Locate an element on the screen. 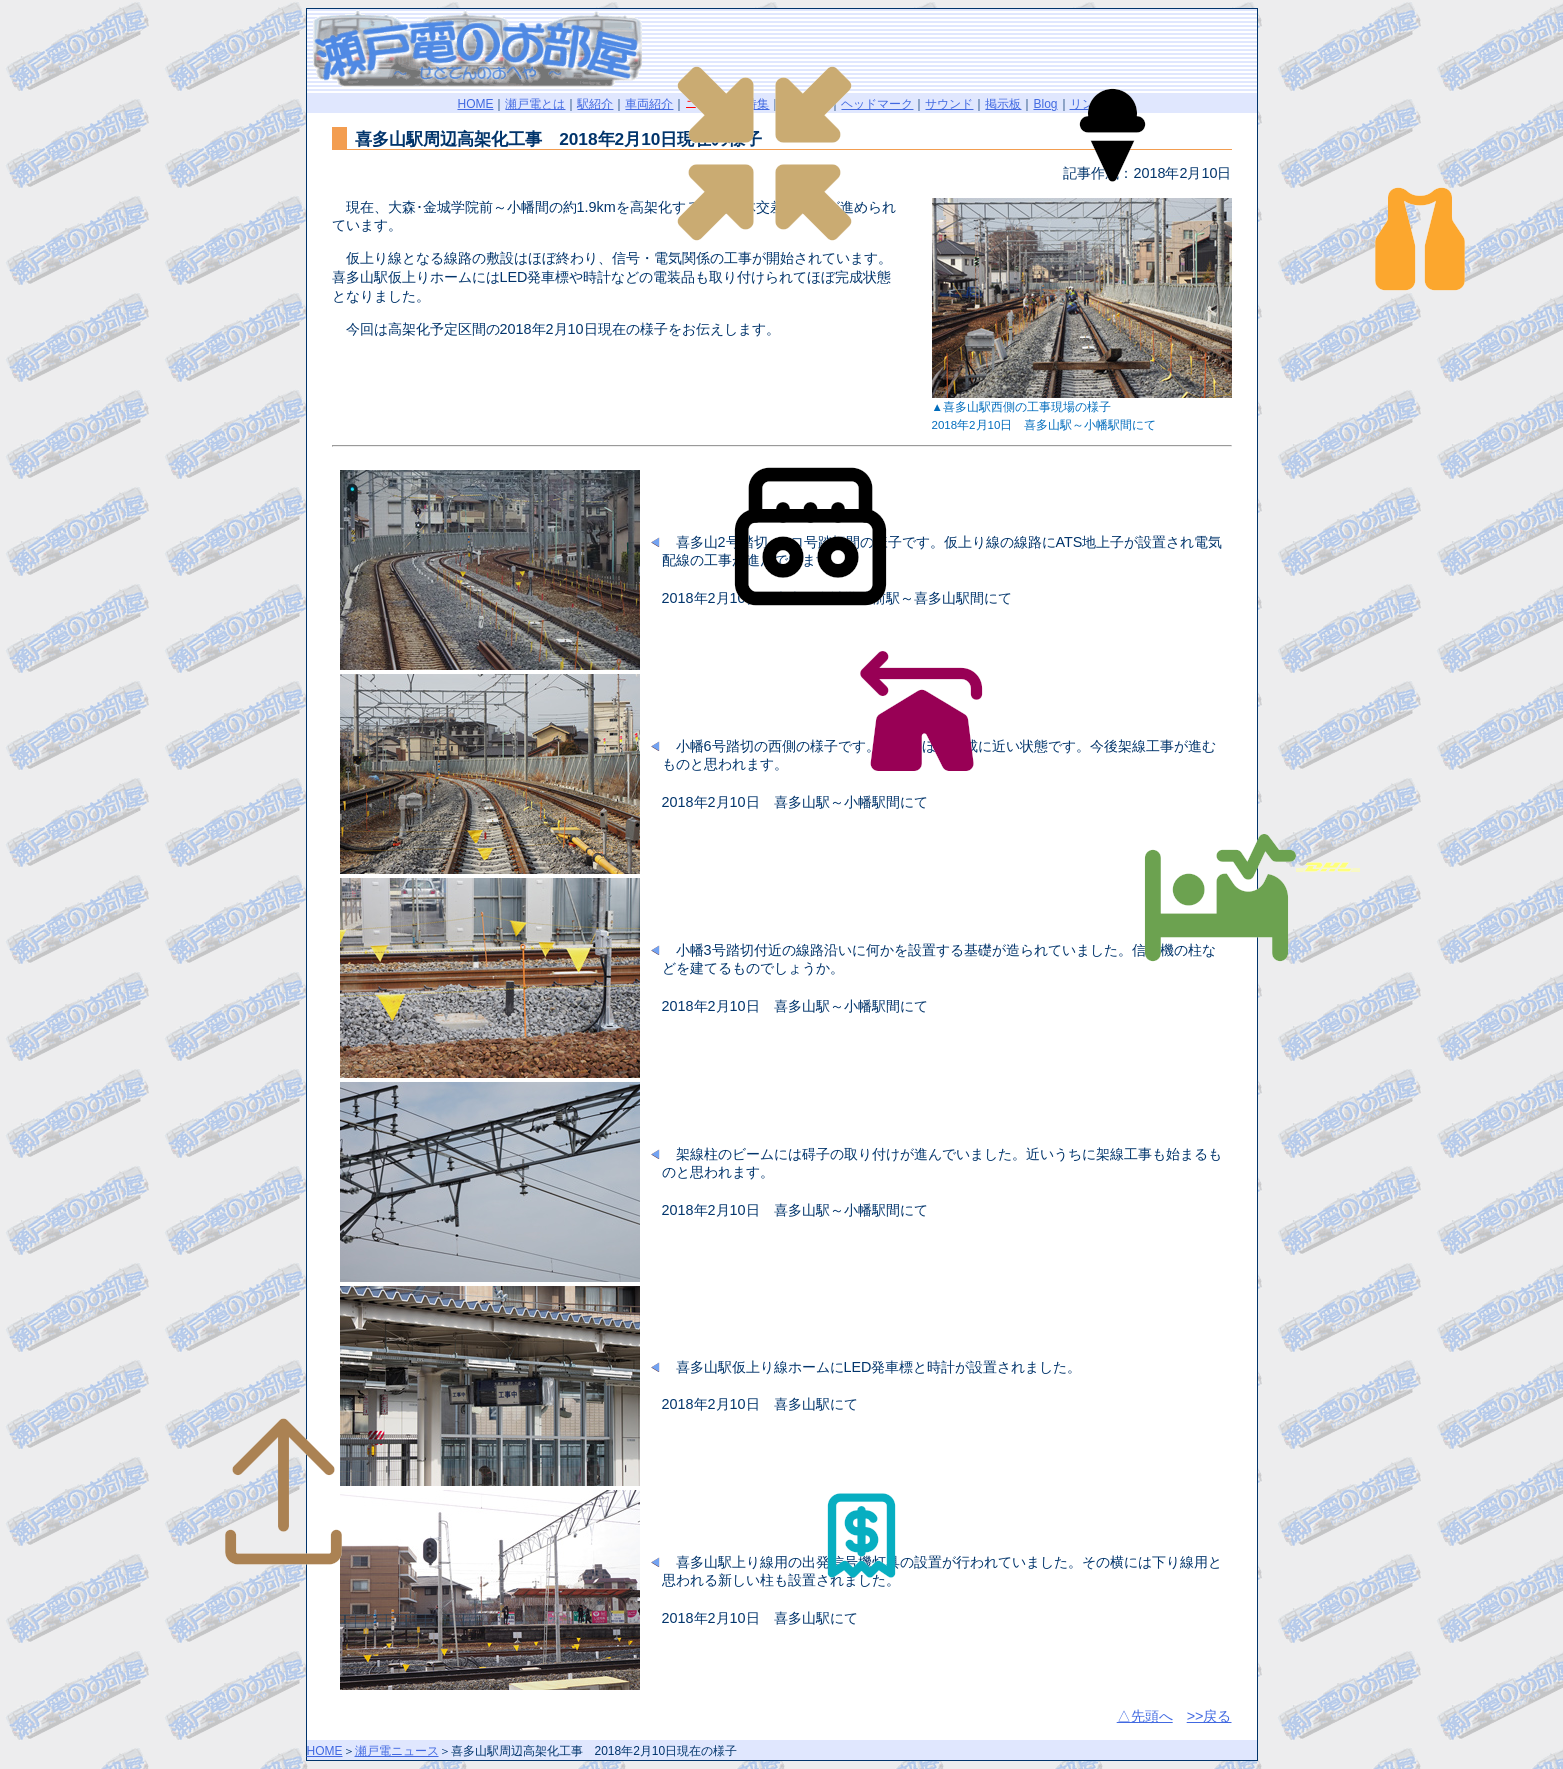  upload a file or document is located at coordinates (283, 1491).